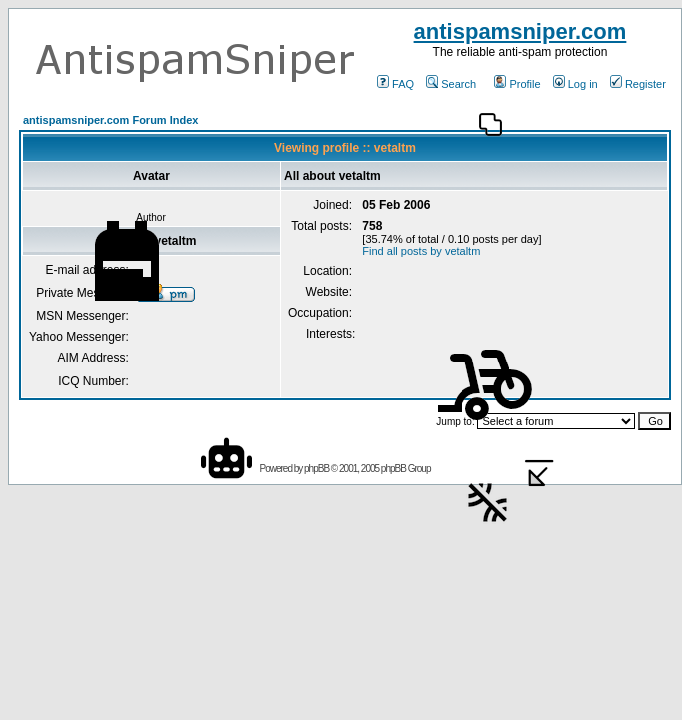 This screenshot has width=682, height=720. What do you see at coordinates (490, 124) in the screenshot?
I see `merge or combine selected items` at bounding box center [490, 124].